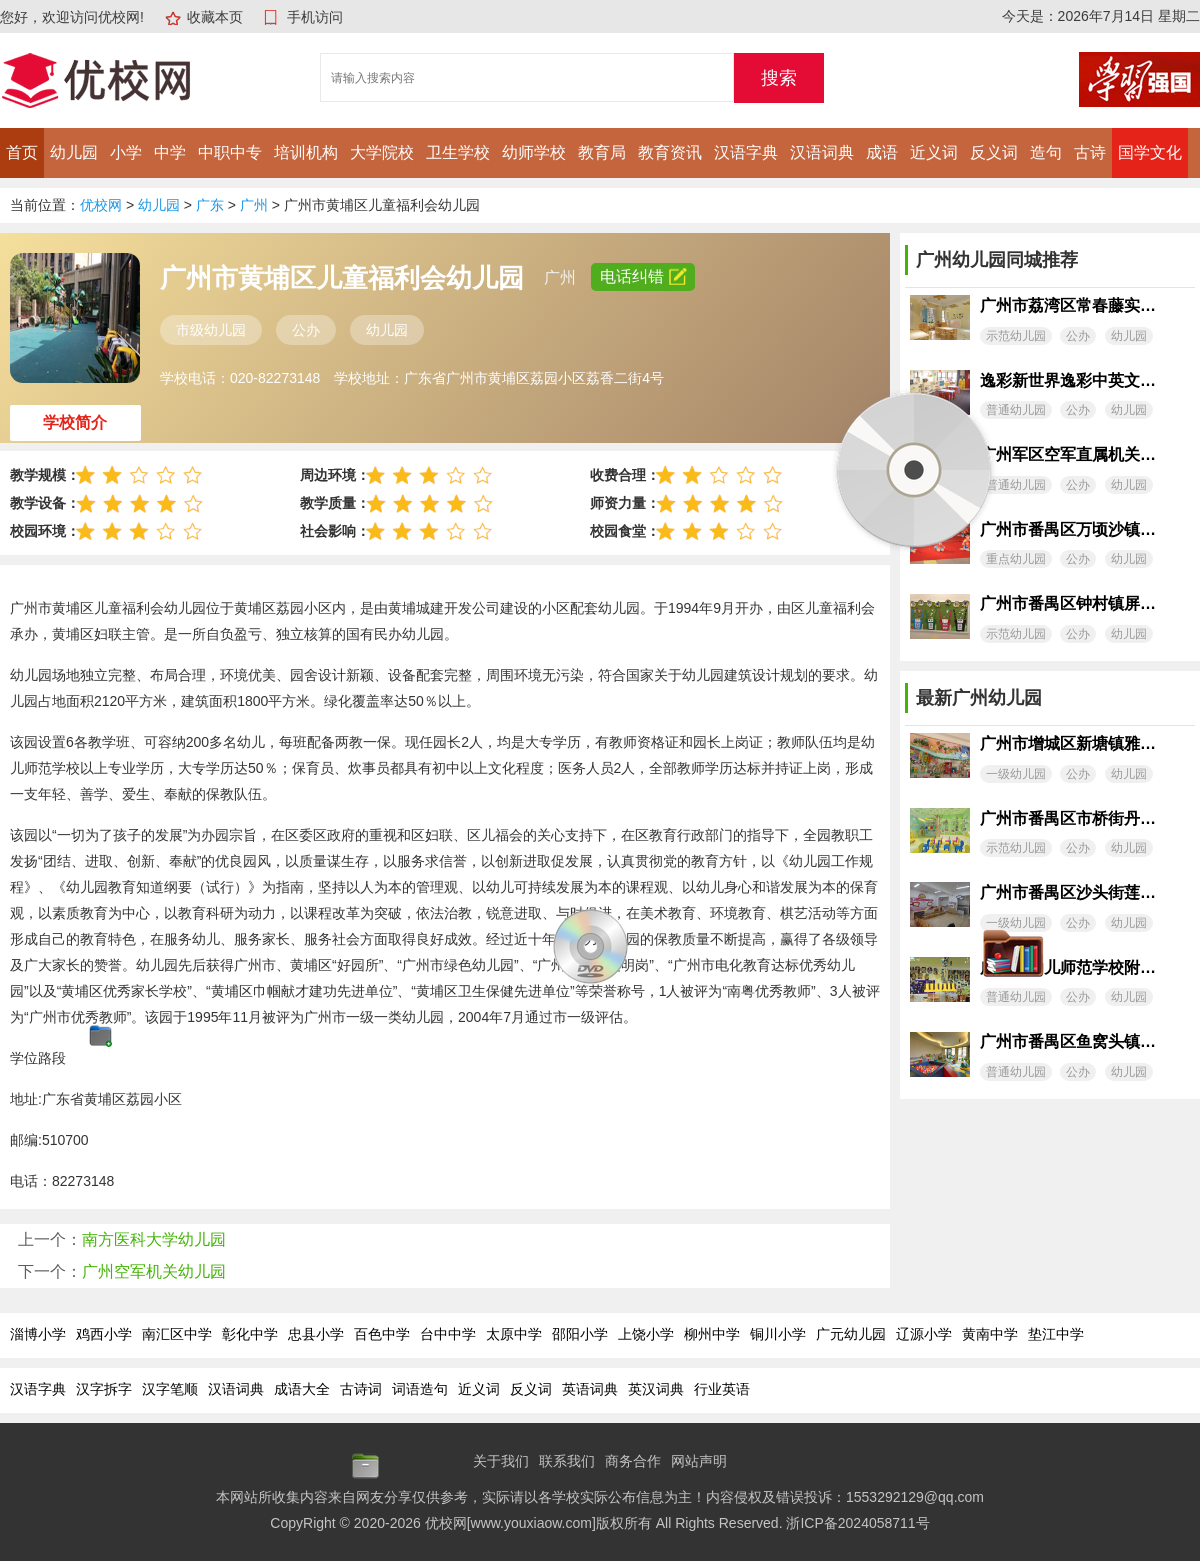  I want to click on indicates a DVD disc or optical media, so click(590, 946).